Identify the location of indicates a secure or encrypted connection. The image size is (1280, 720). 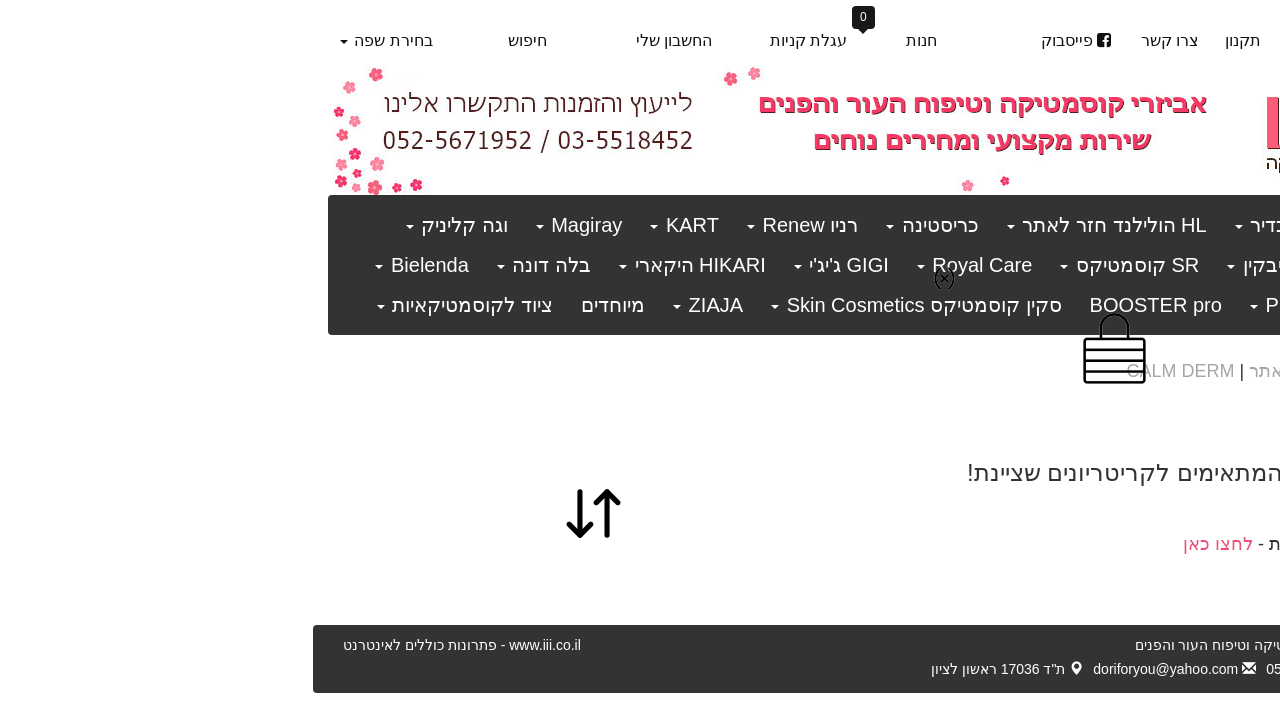
(1114, 352).